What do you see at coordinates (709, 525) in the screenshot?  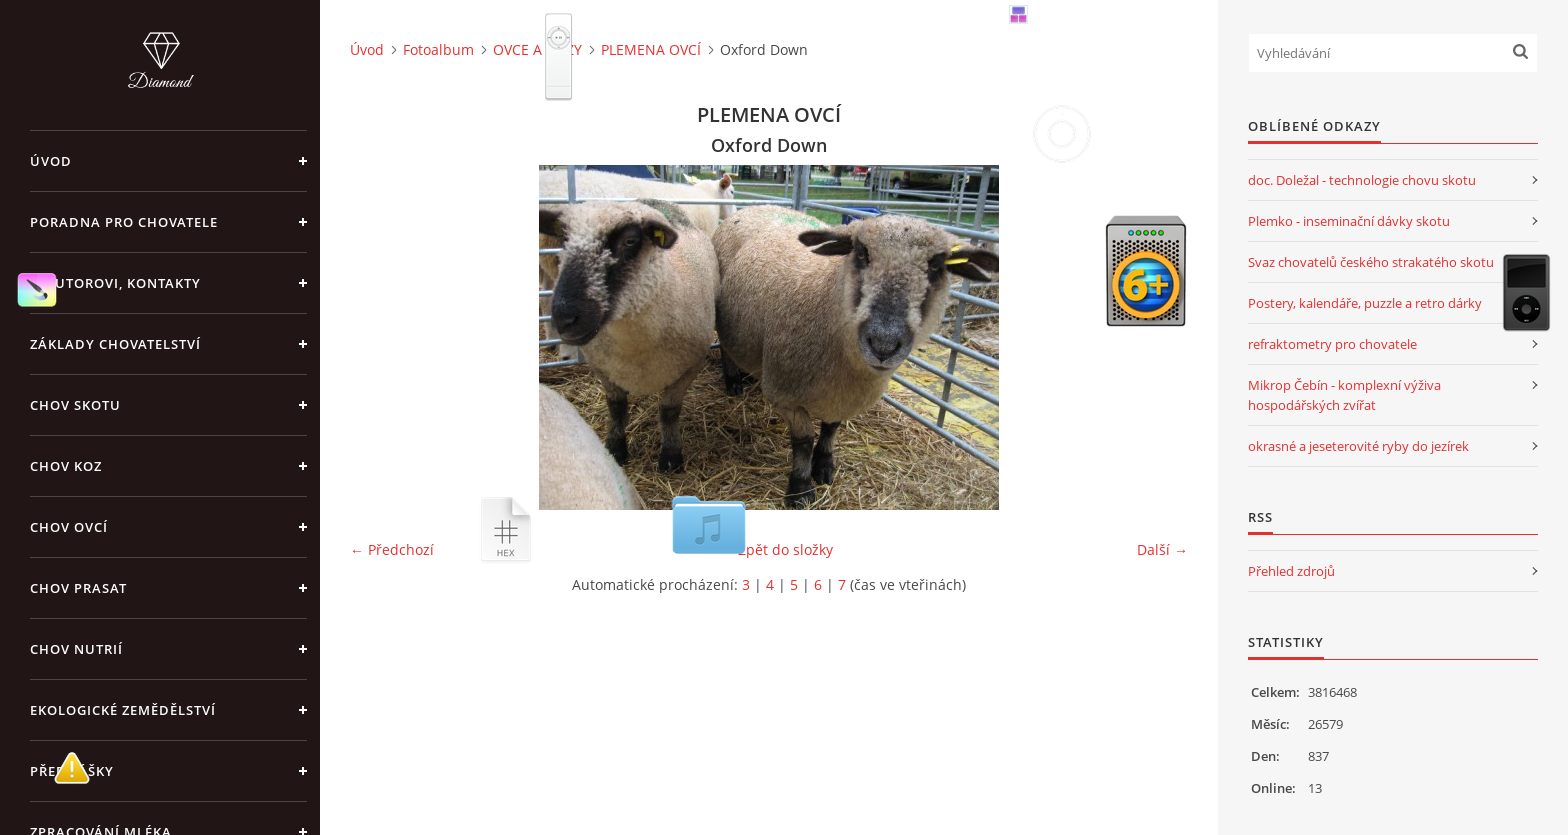 I see `open your music folder` at bounding box center [709, 525].